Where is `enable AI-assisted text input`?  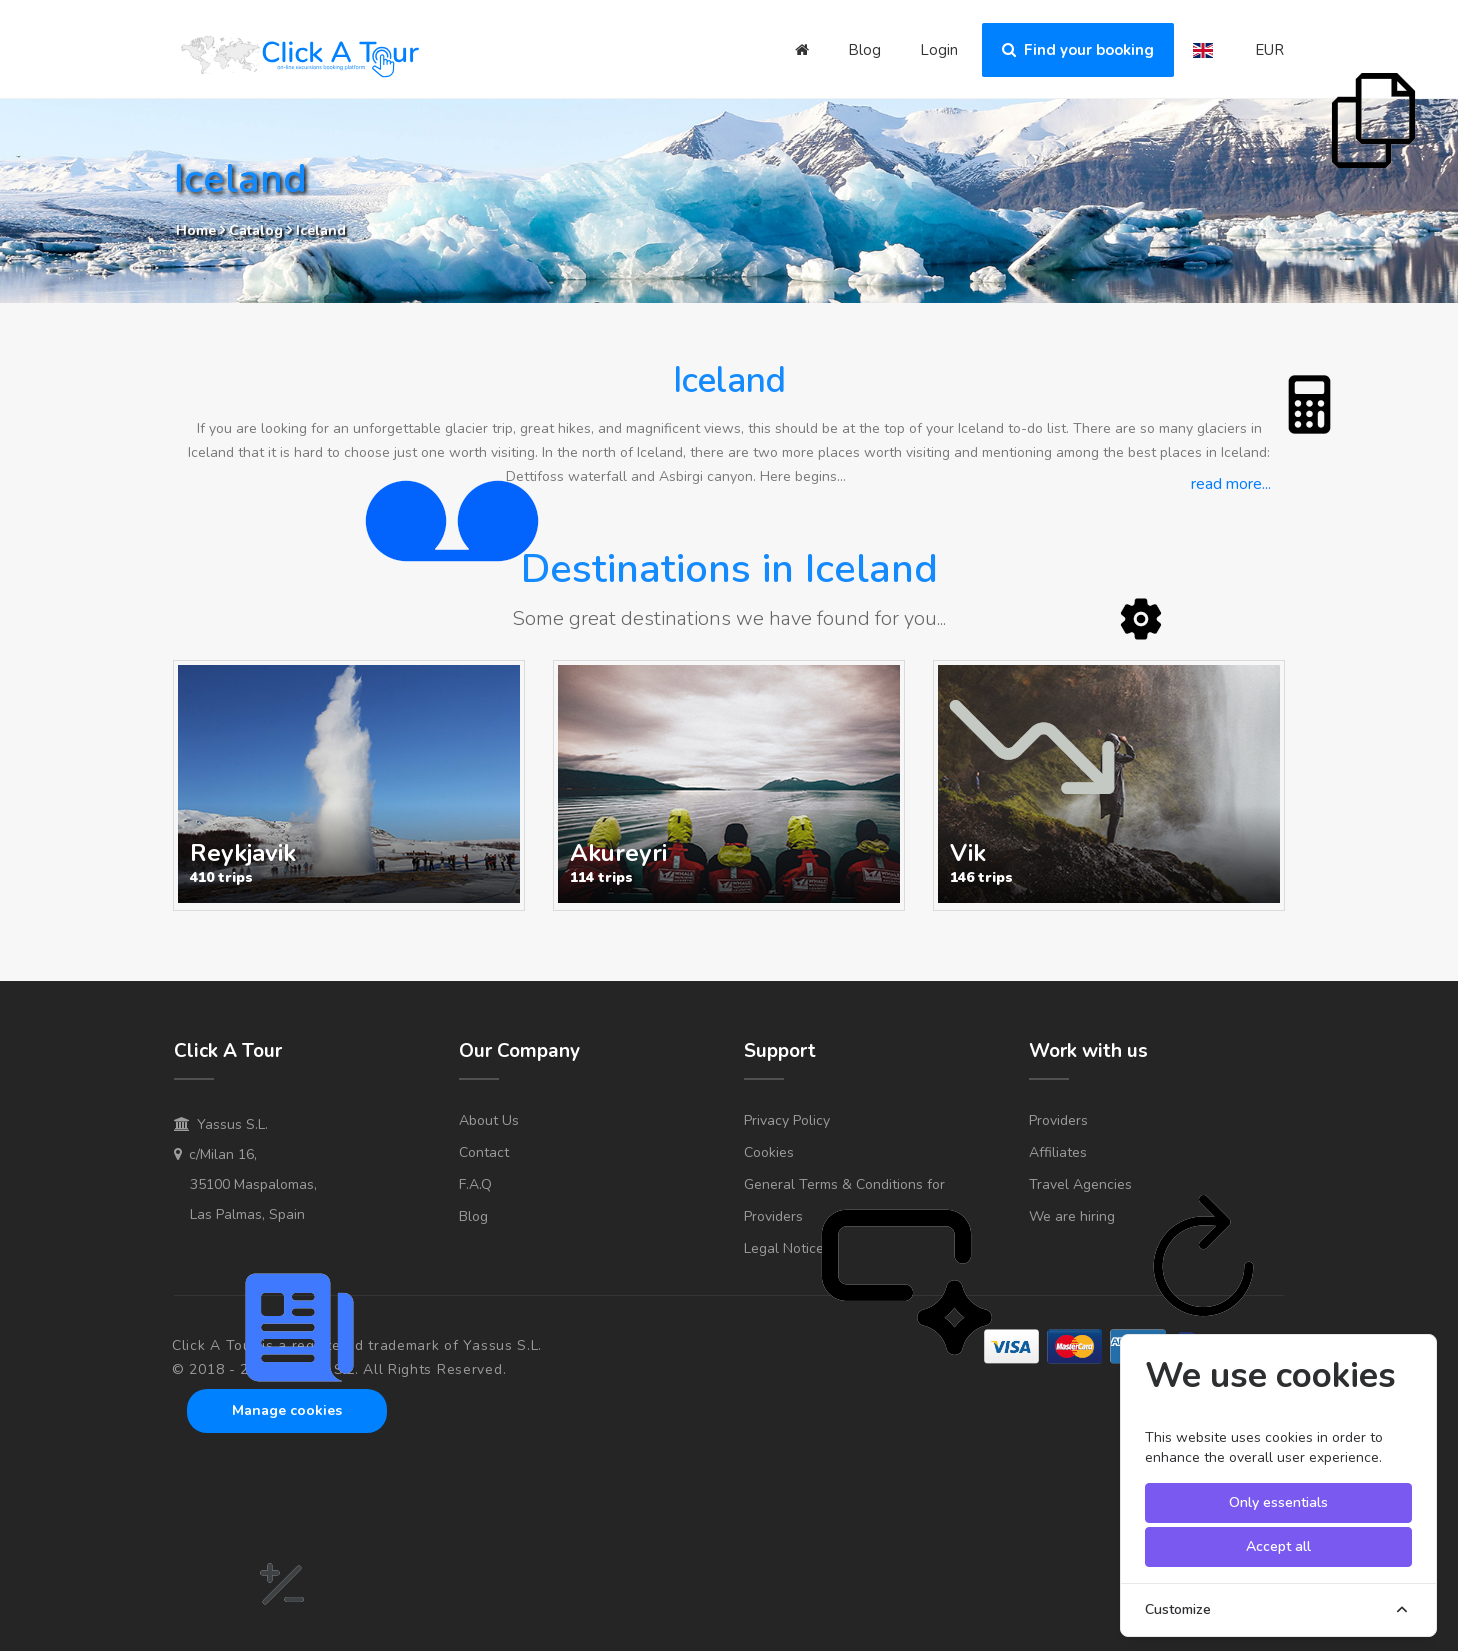
enable AI-assisted text input is located at coordinates (896, 1259).